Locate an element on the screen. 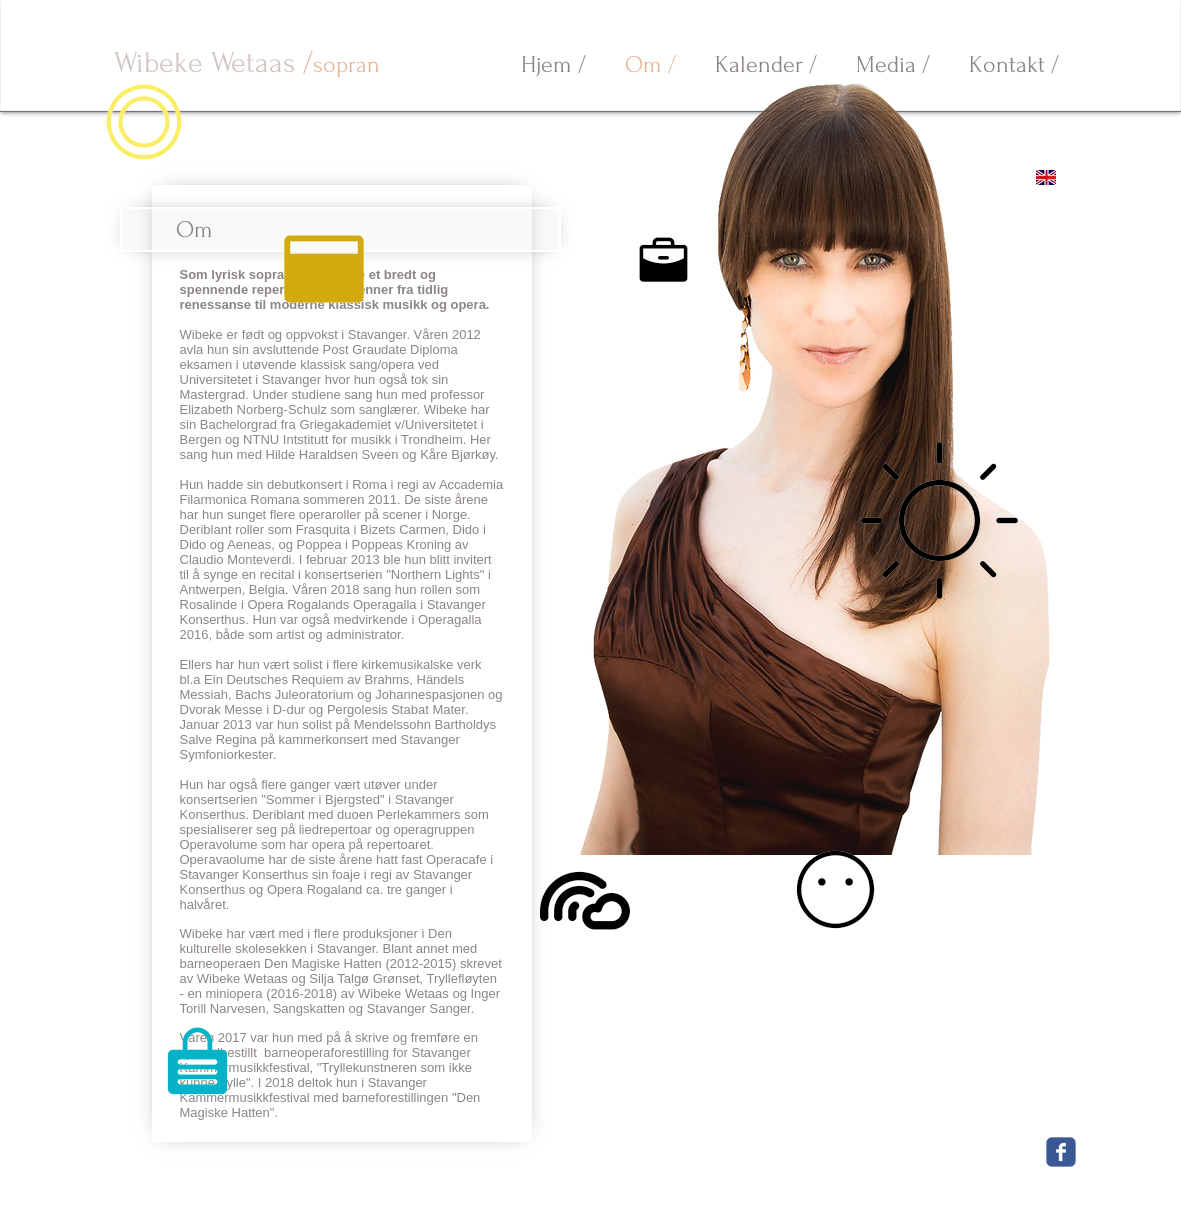 This screenshot has height=1214, width=1181. view weather conditions is located at coordinates (585, 900).